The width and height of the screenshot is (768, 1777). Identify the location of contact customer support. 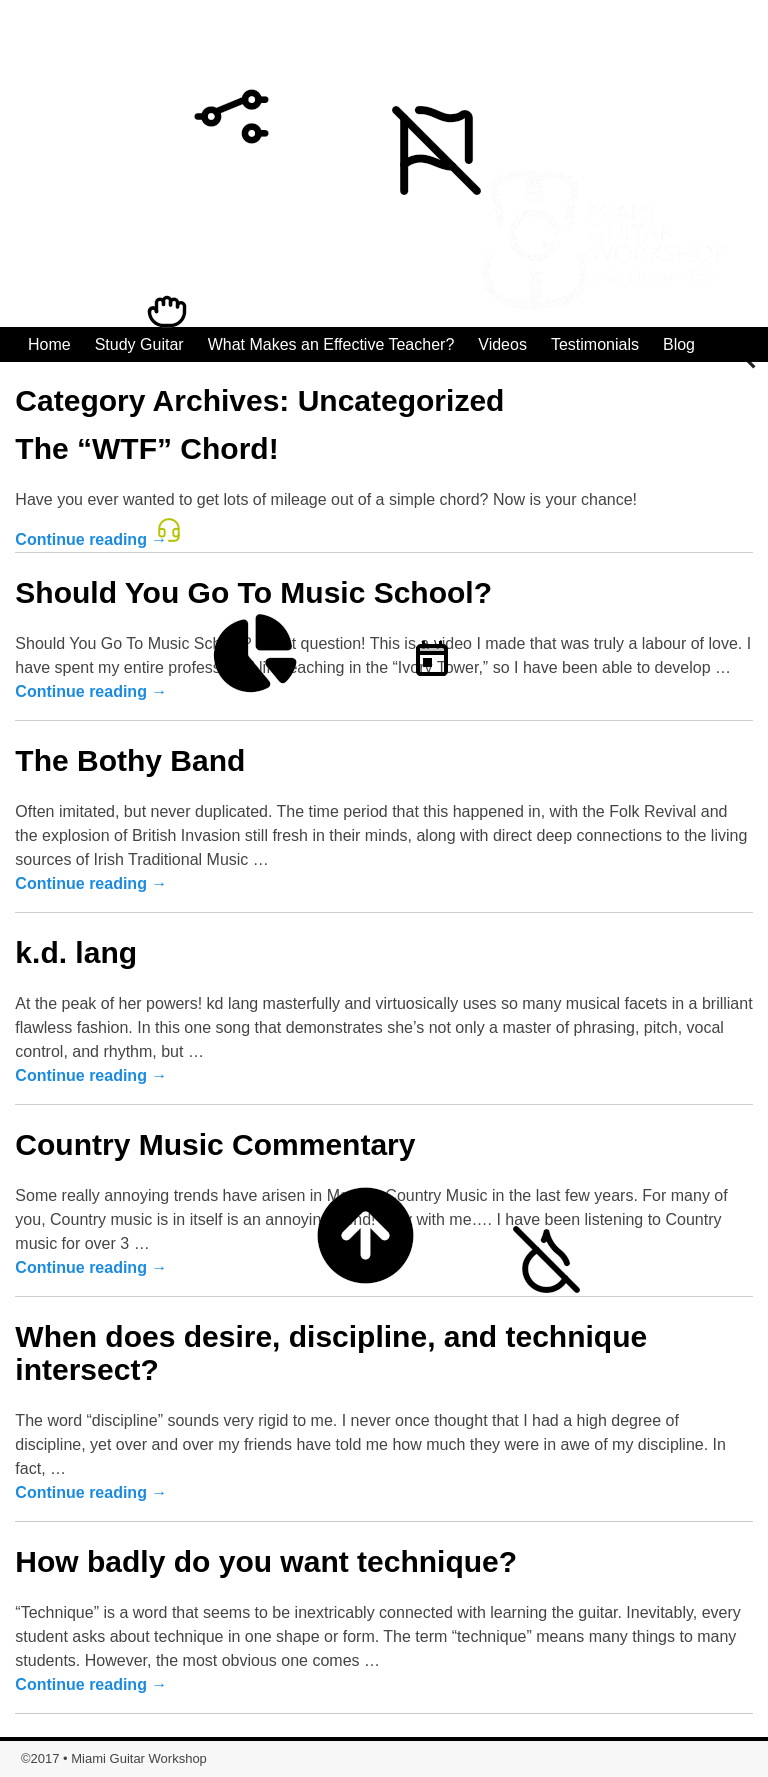
(169, 530).